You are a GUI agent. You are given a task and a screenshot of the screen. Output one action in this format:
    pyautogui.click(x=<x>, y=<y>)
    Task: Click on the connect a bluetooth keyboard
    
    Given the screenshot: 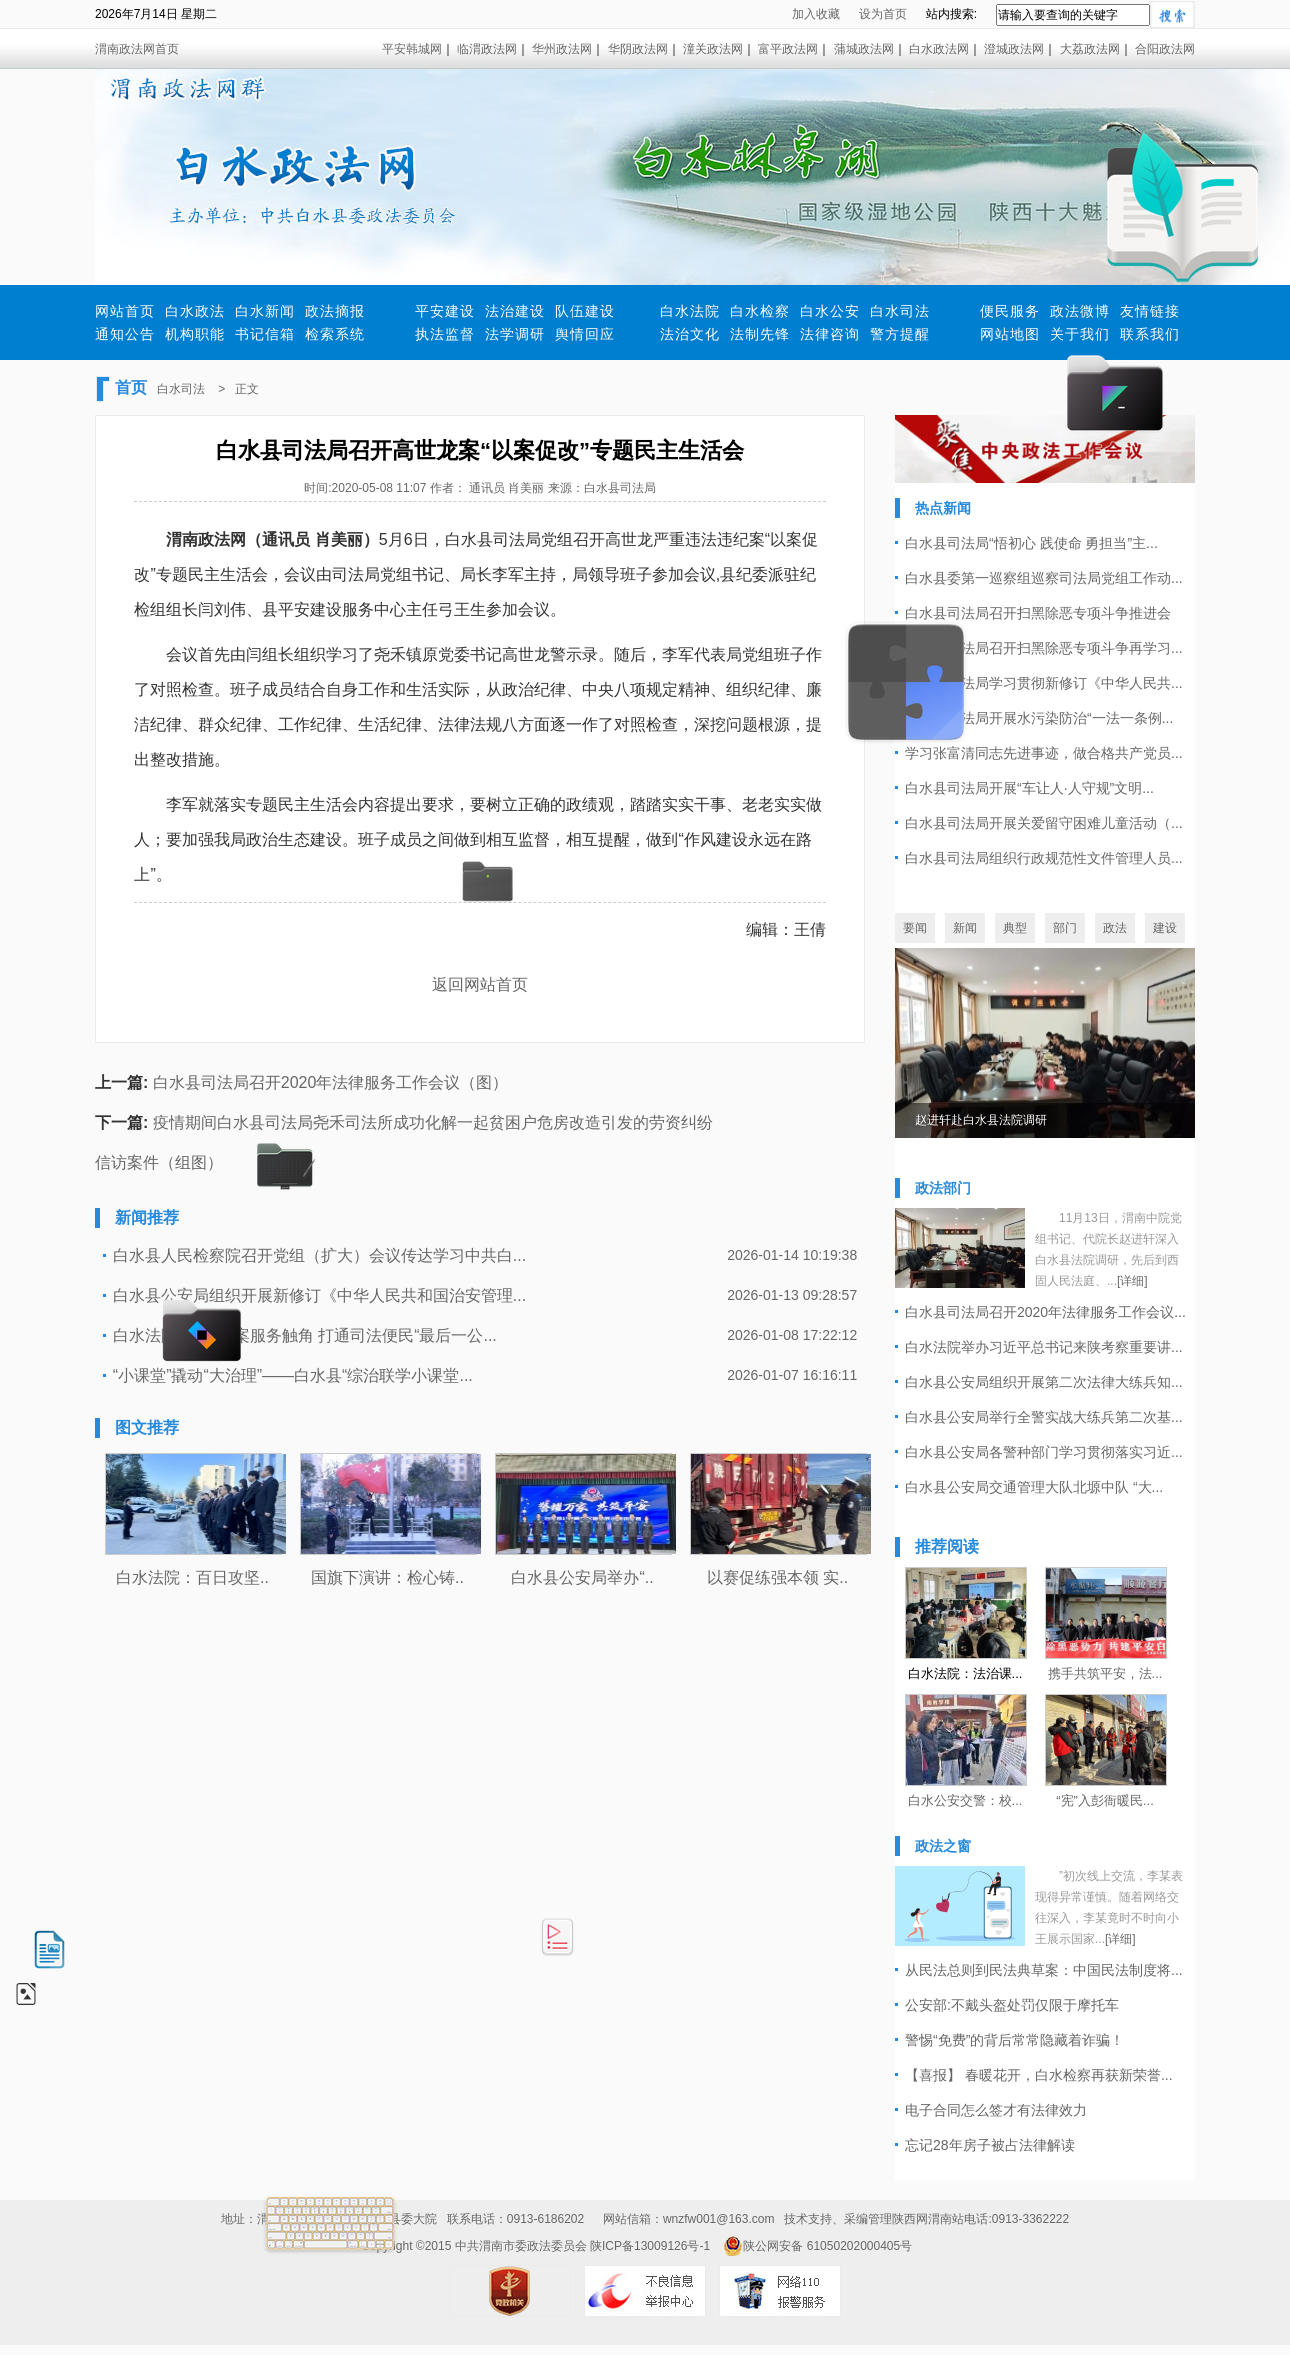 What is the action you would take?
    pyautogui.click(x=330, y=2223)
    